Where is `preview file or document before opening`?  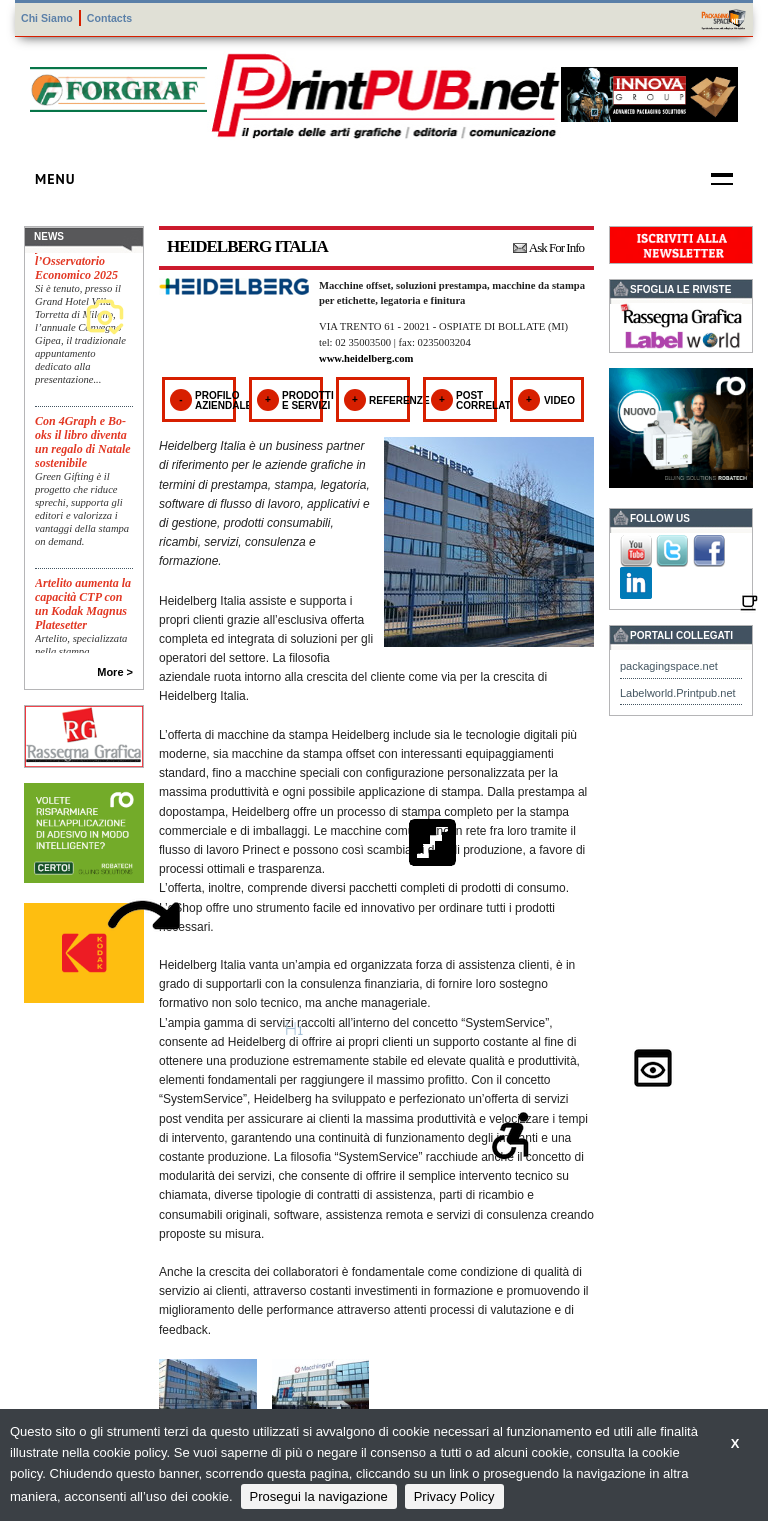 preview file or document before opening is located at coordinates (653, 1068).